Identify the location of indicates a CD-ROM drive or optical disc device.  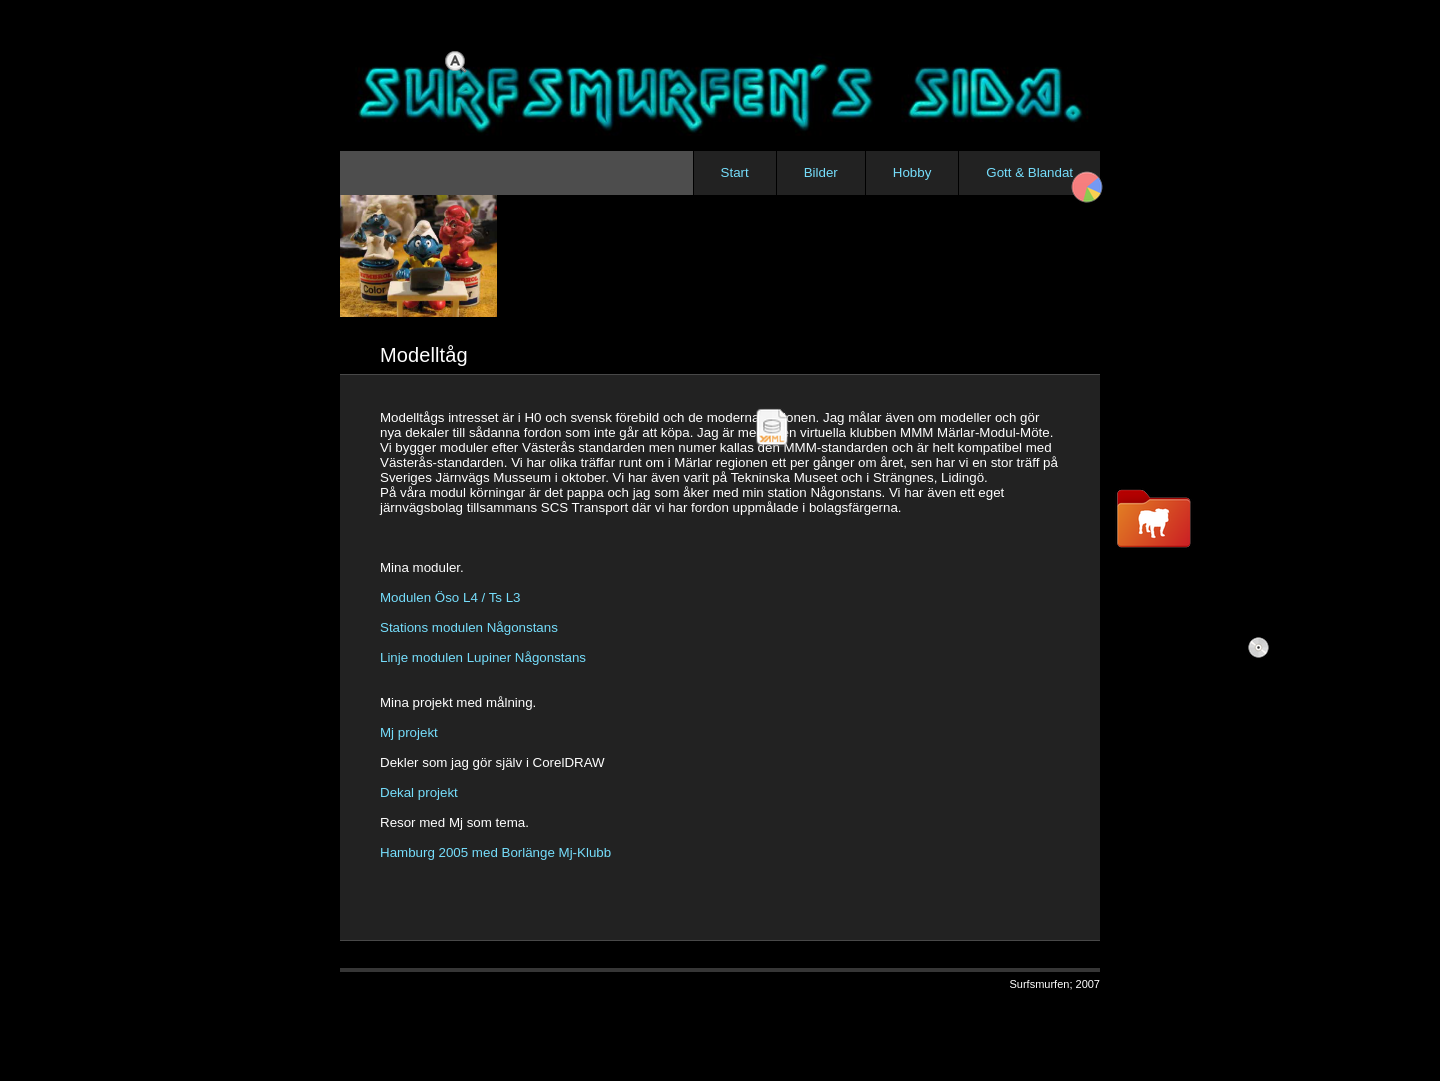
(1258, 647).